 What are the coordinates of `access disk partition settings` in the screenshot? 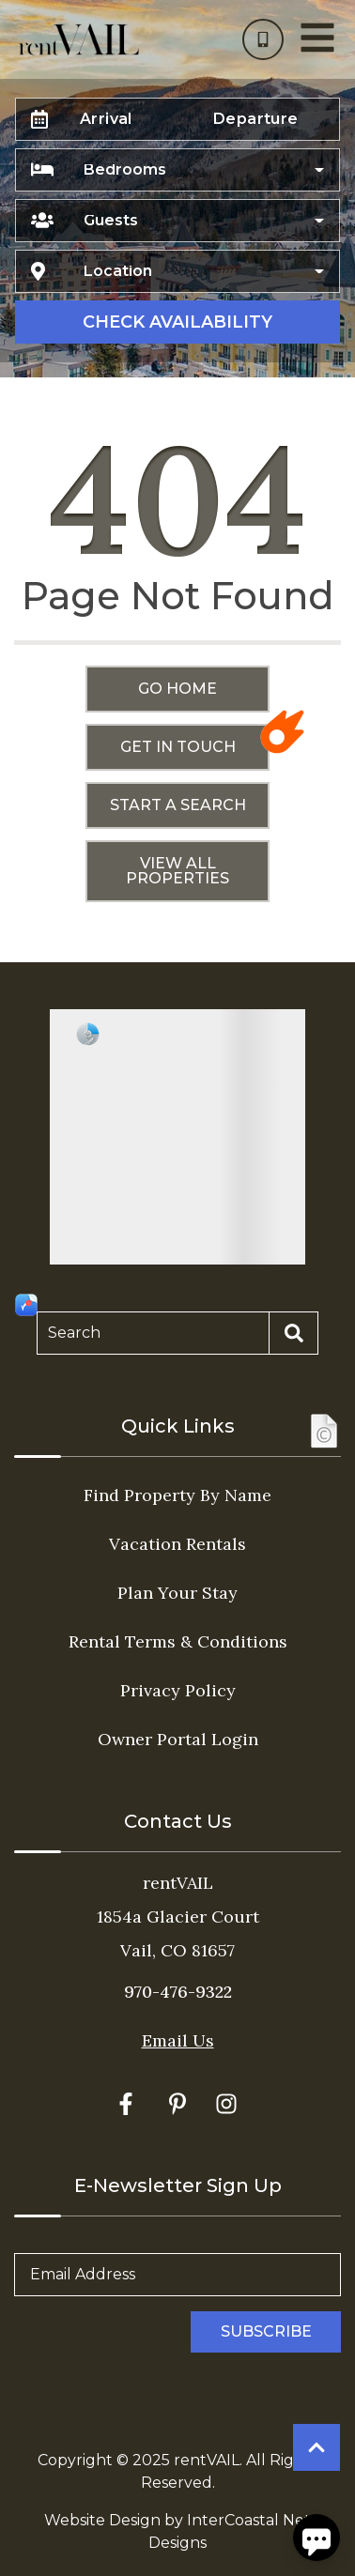 It's located at (87, 1034).